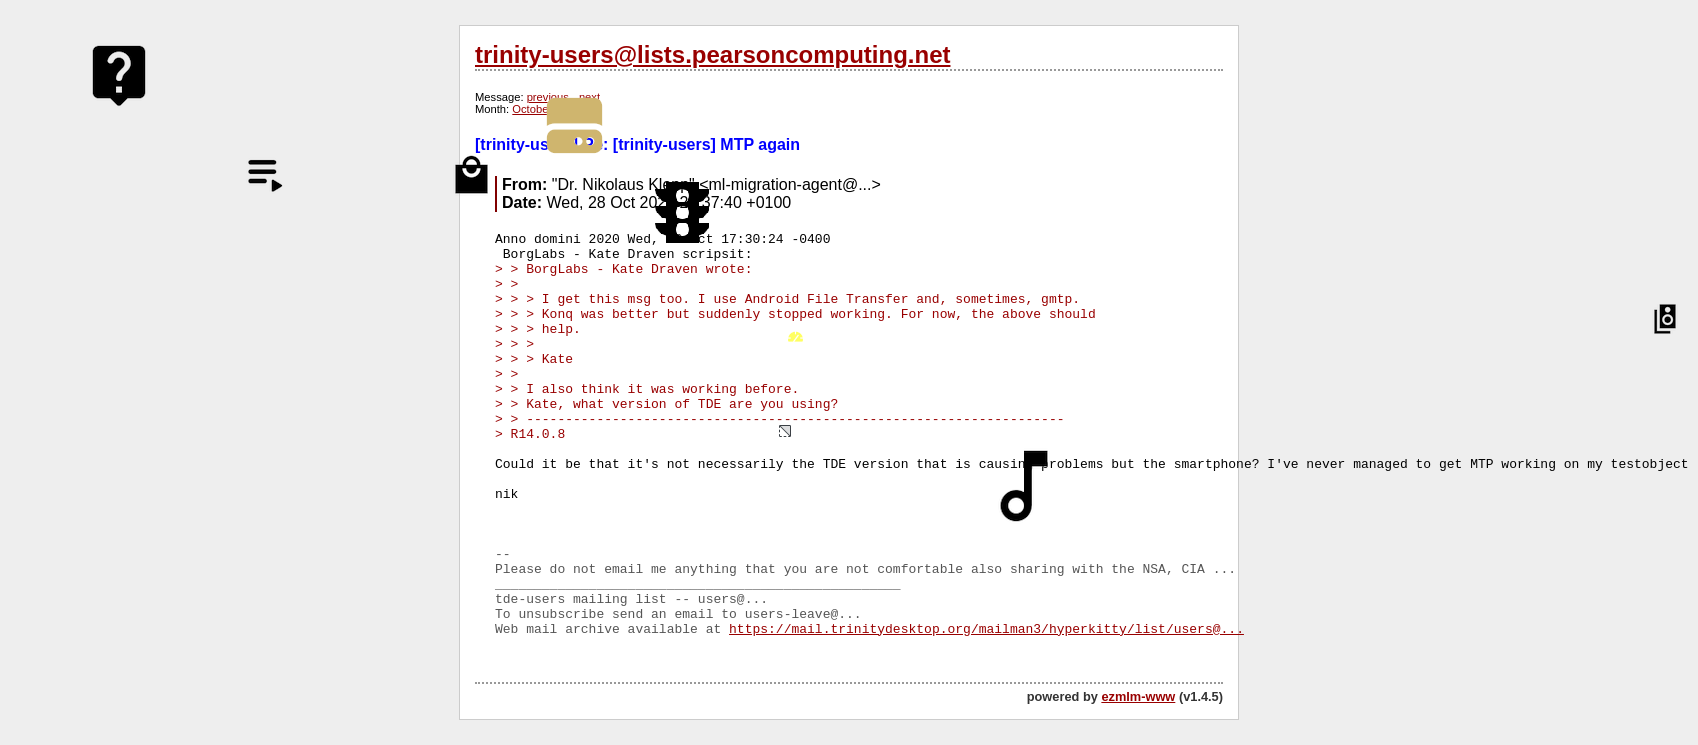 This screenshot has width=1698, height=745. Describe the element at coordinates (471, 175) in the screenshot. I see `open shopping bag or cart` at that location.